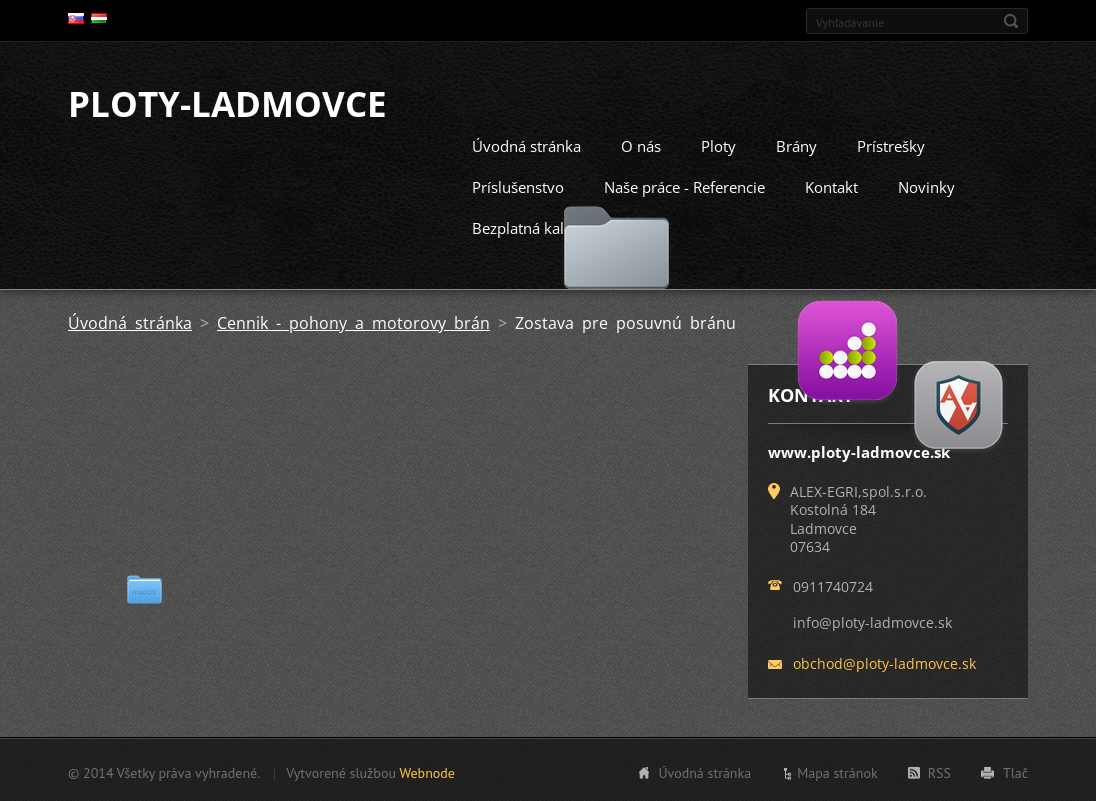 The image size is (1096, 801). I want to click on open a folder to view its contents, so click(616, 250).